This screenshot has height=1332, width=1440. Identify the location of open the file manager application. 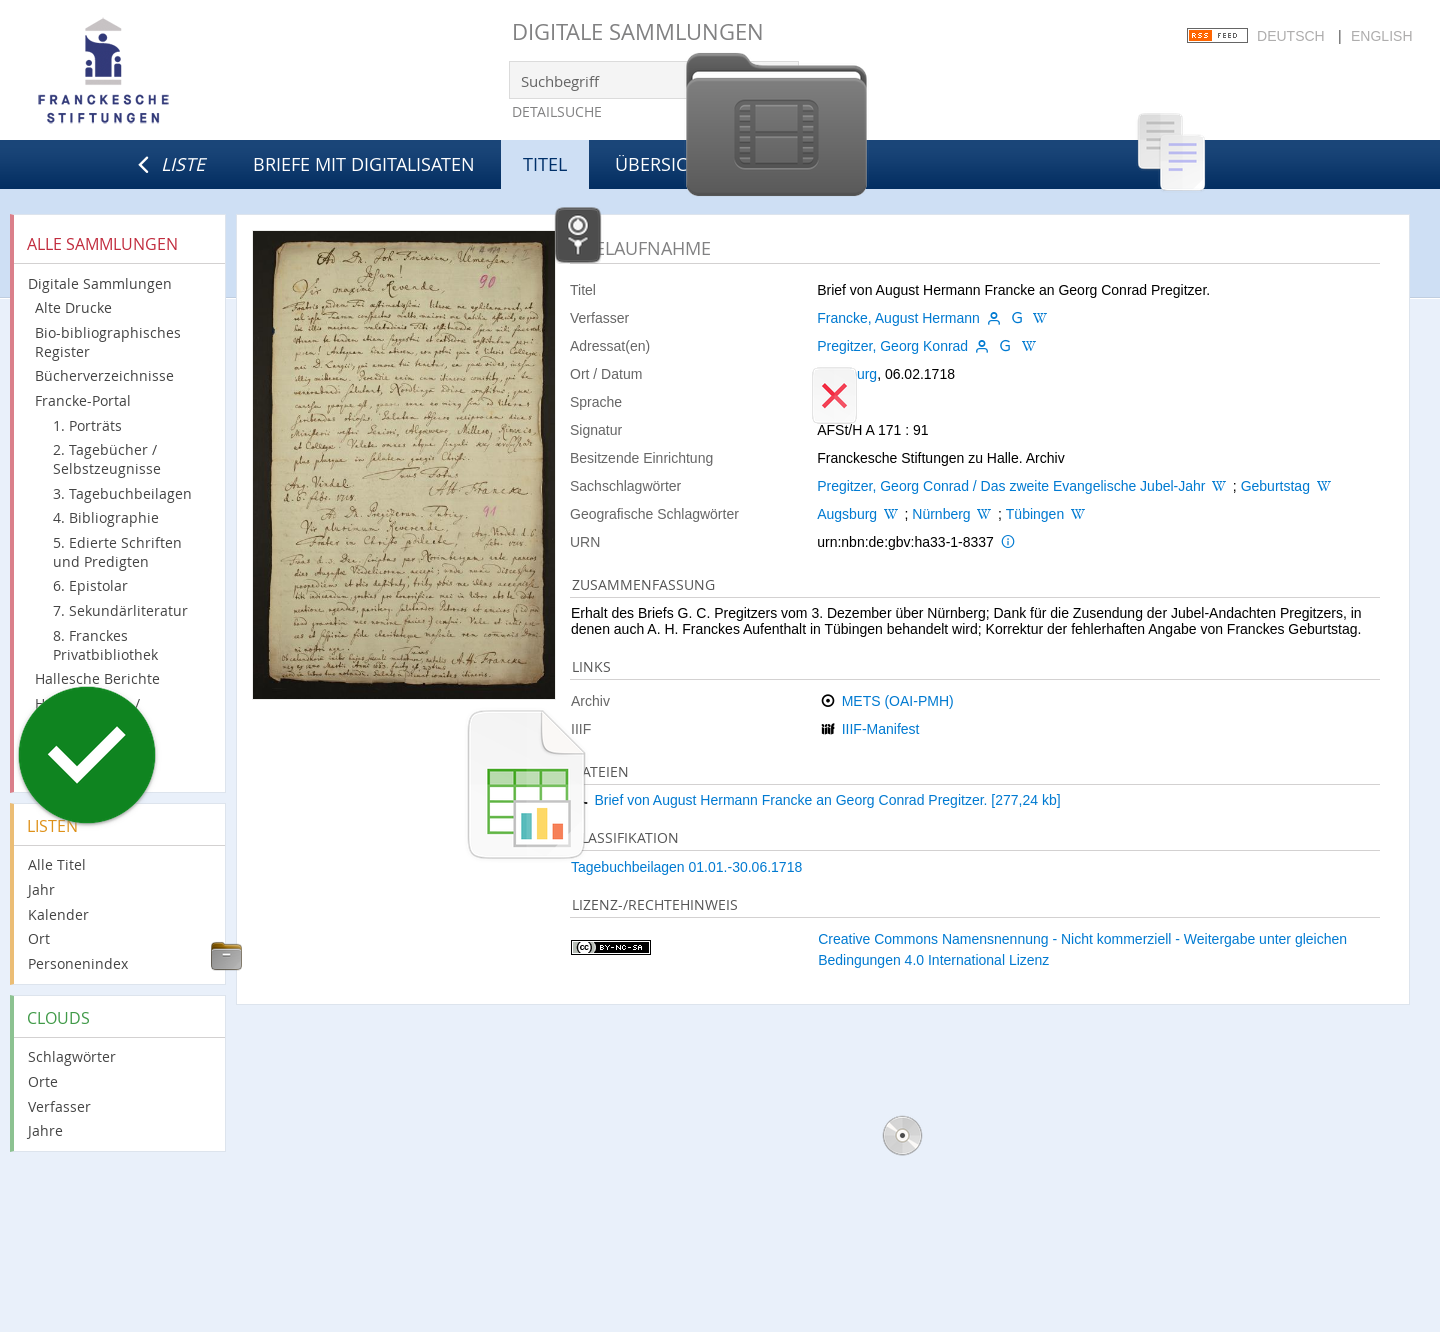
(226, 955).